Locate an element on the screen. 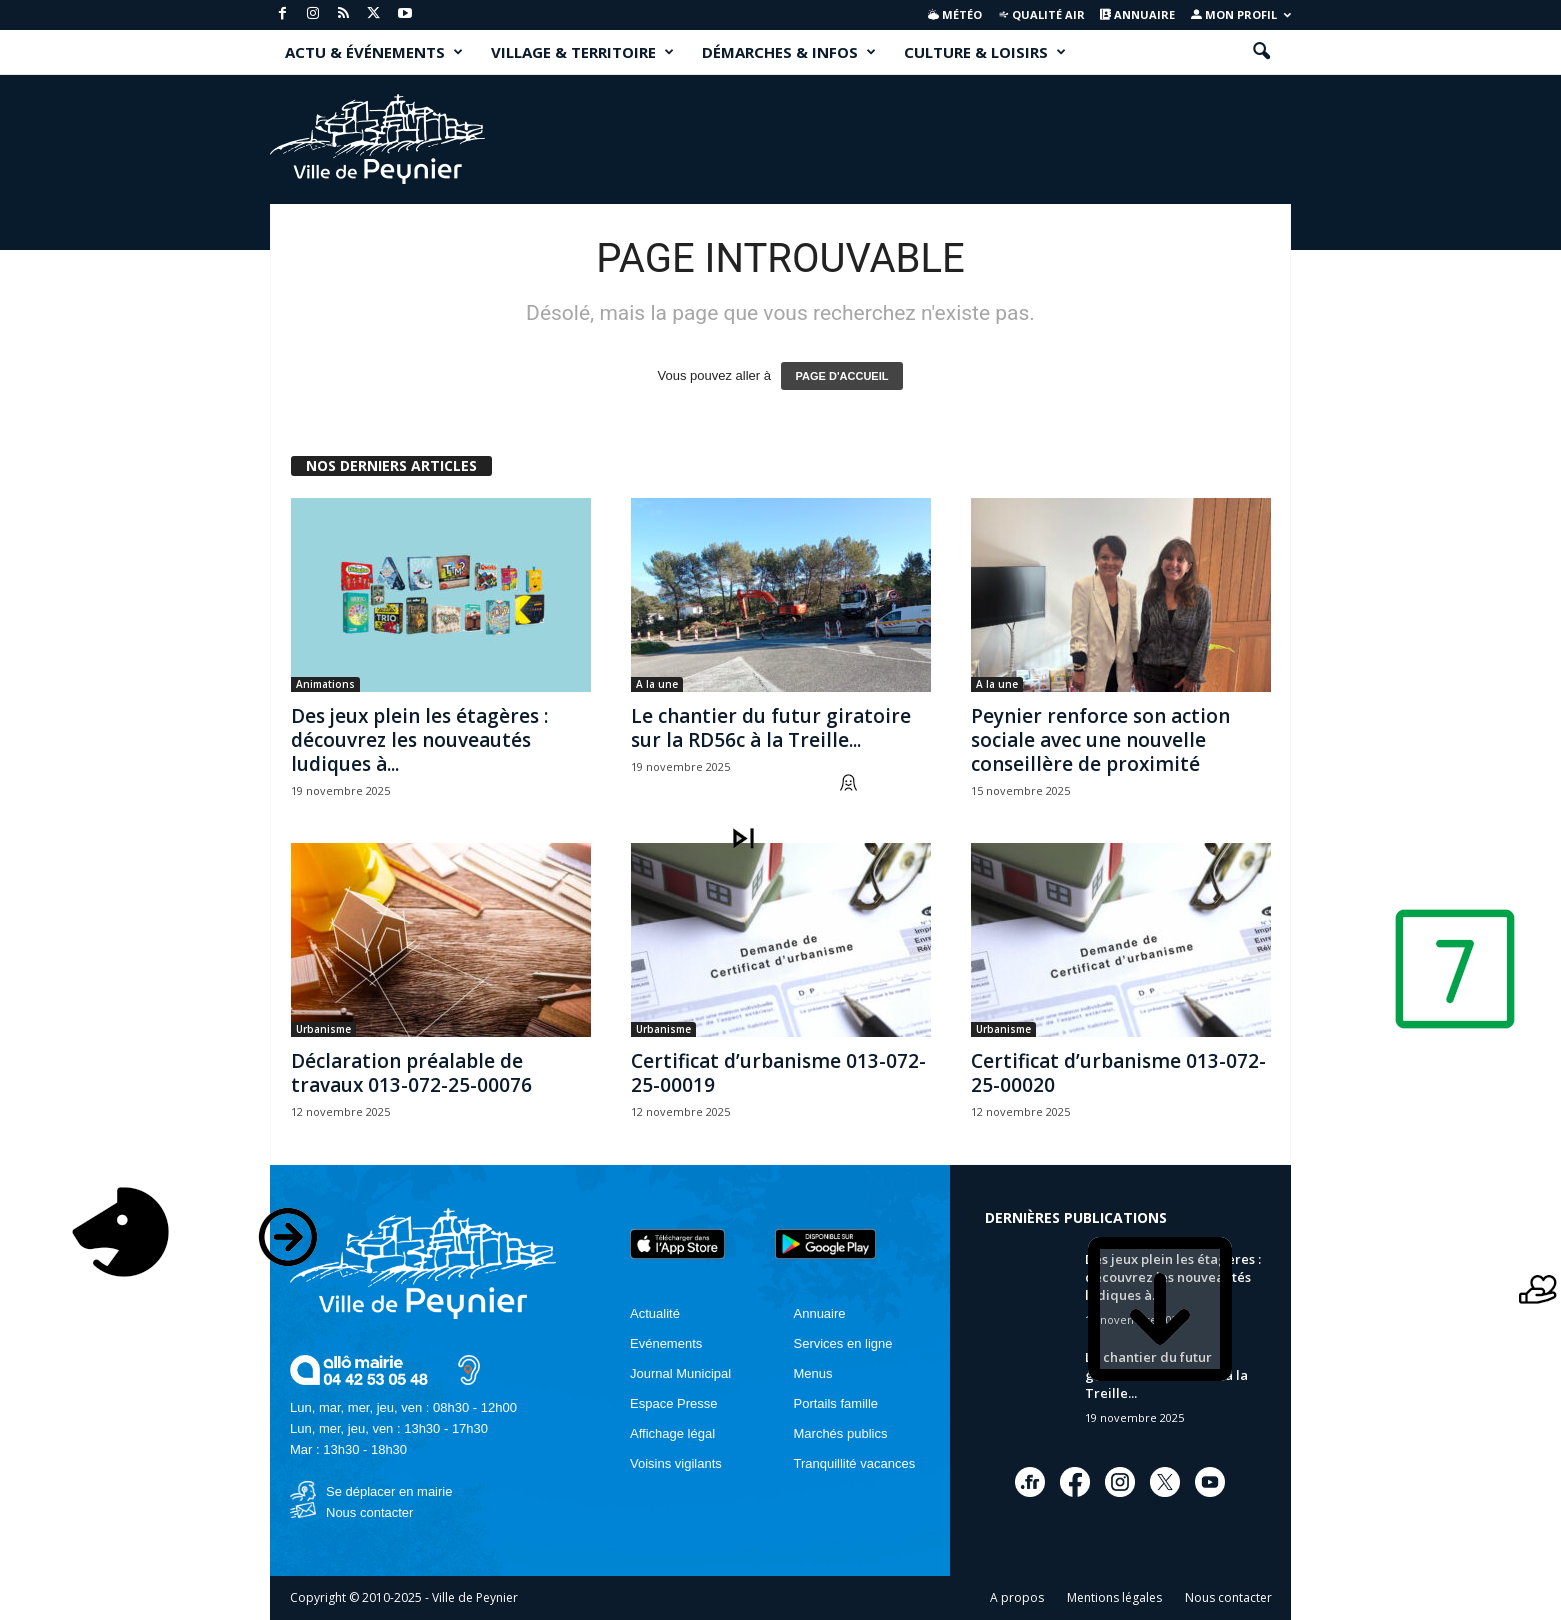  access equestrian or horse-related features is located at coordinates (124, 1232).